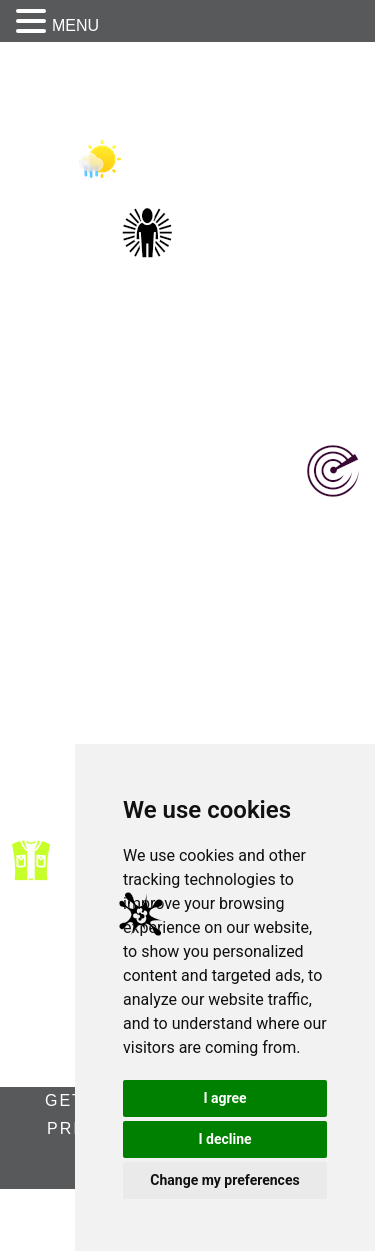 This screenshot has height=1251, width=375. Describe the element at coordinates (146, 232) in the screenshot. I see `activate aura or radiance effect` at that location.